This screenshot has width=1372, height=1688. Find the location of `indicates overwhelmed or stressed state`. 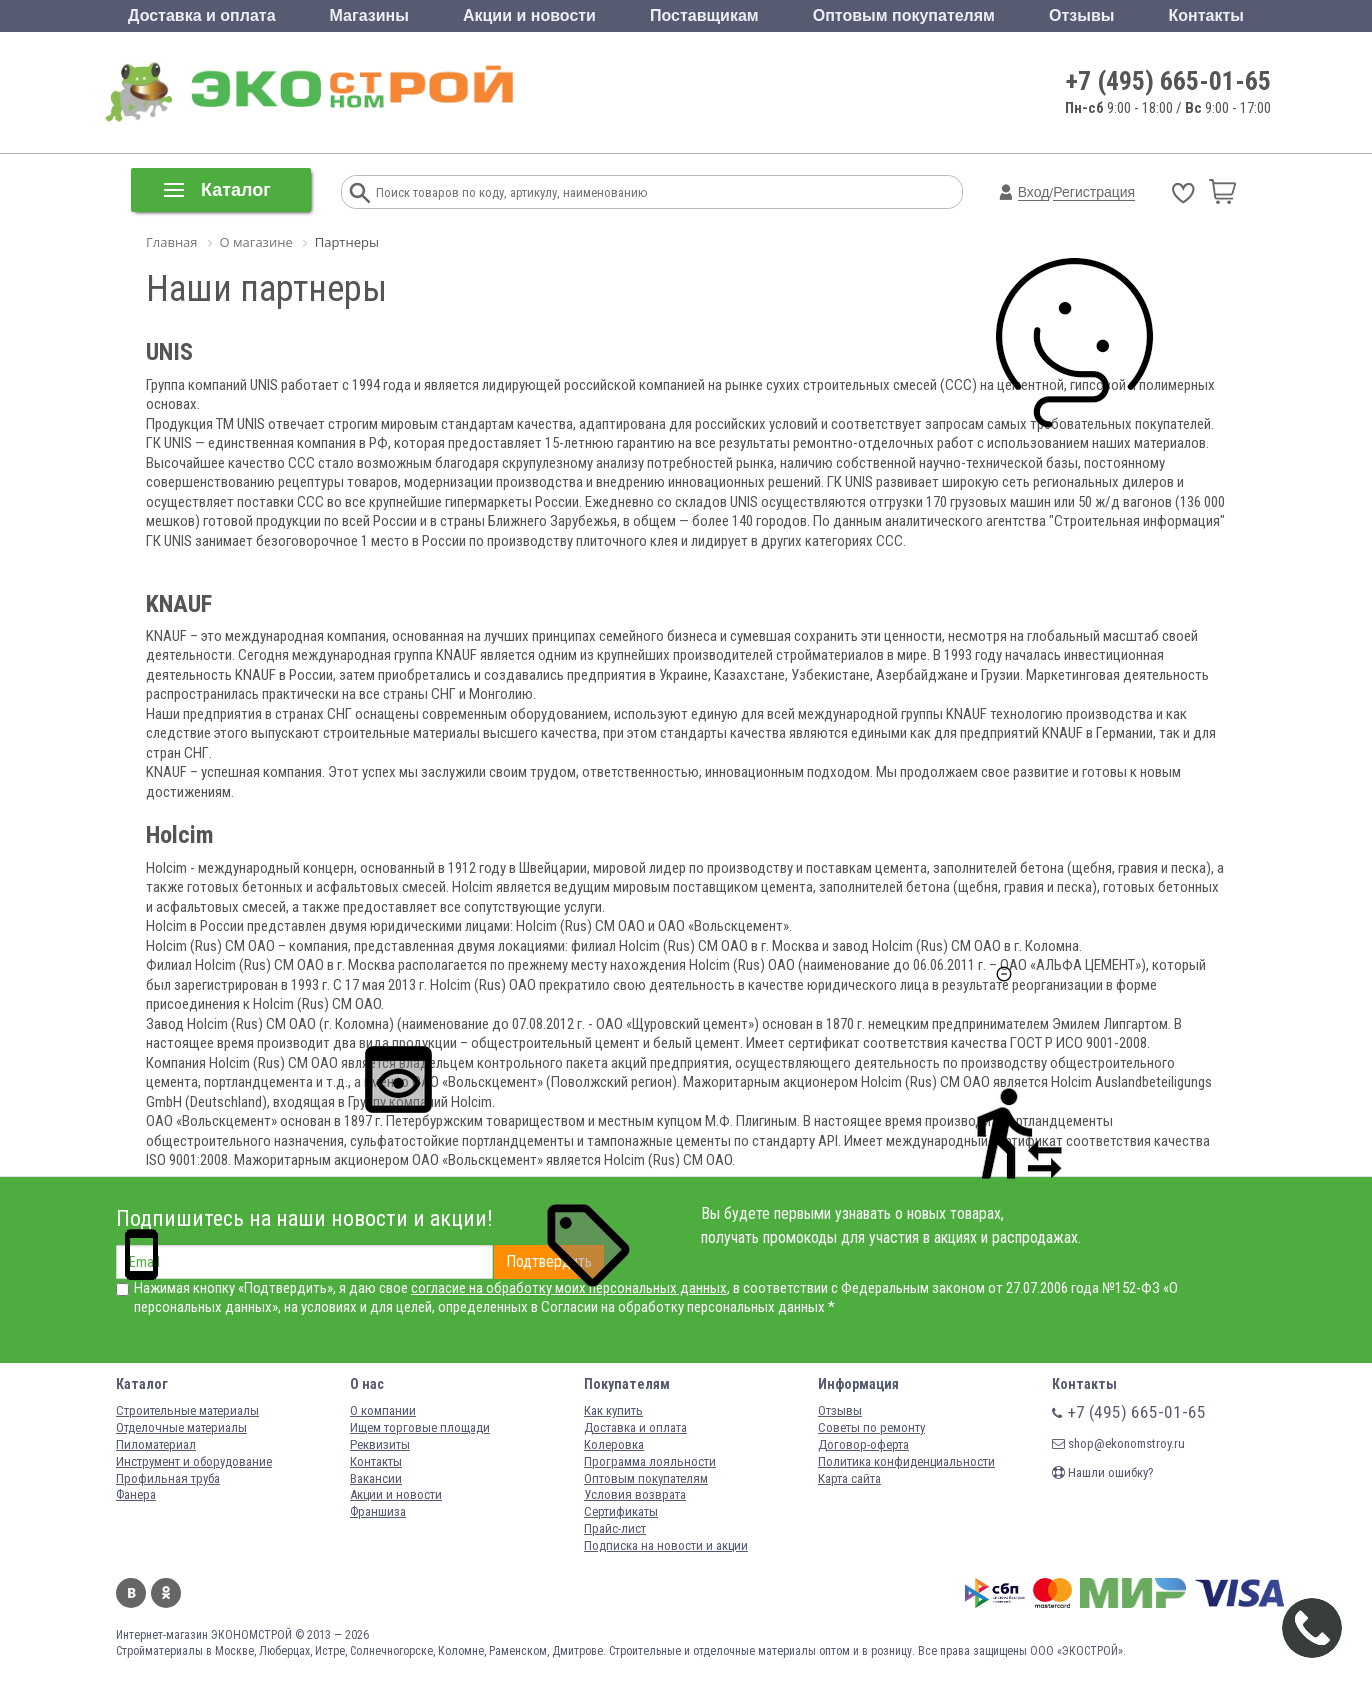

indicates overwhelmed or stressed state is located at coordinates (1074, 336).